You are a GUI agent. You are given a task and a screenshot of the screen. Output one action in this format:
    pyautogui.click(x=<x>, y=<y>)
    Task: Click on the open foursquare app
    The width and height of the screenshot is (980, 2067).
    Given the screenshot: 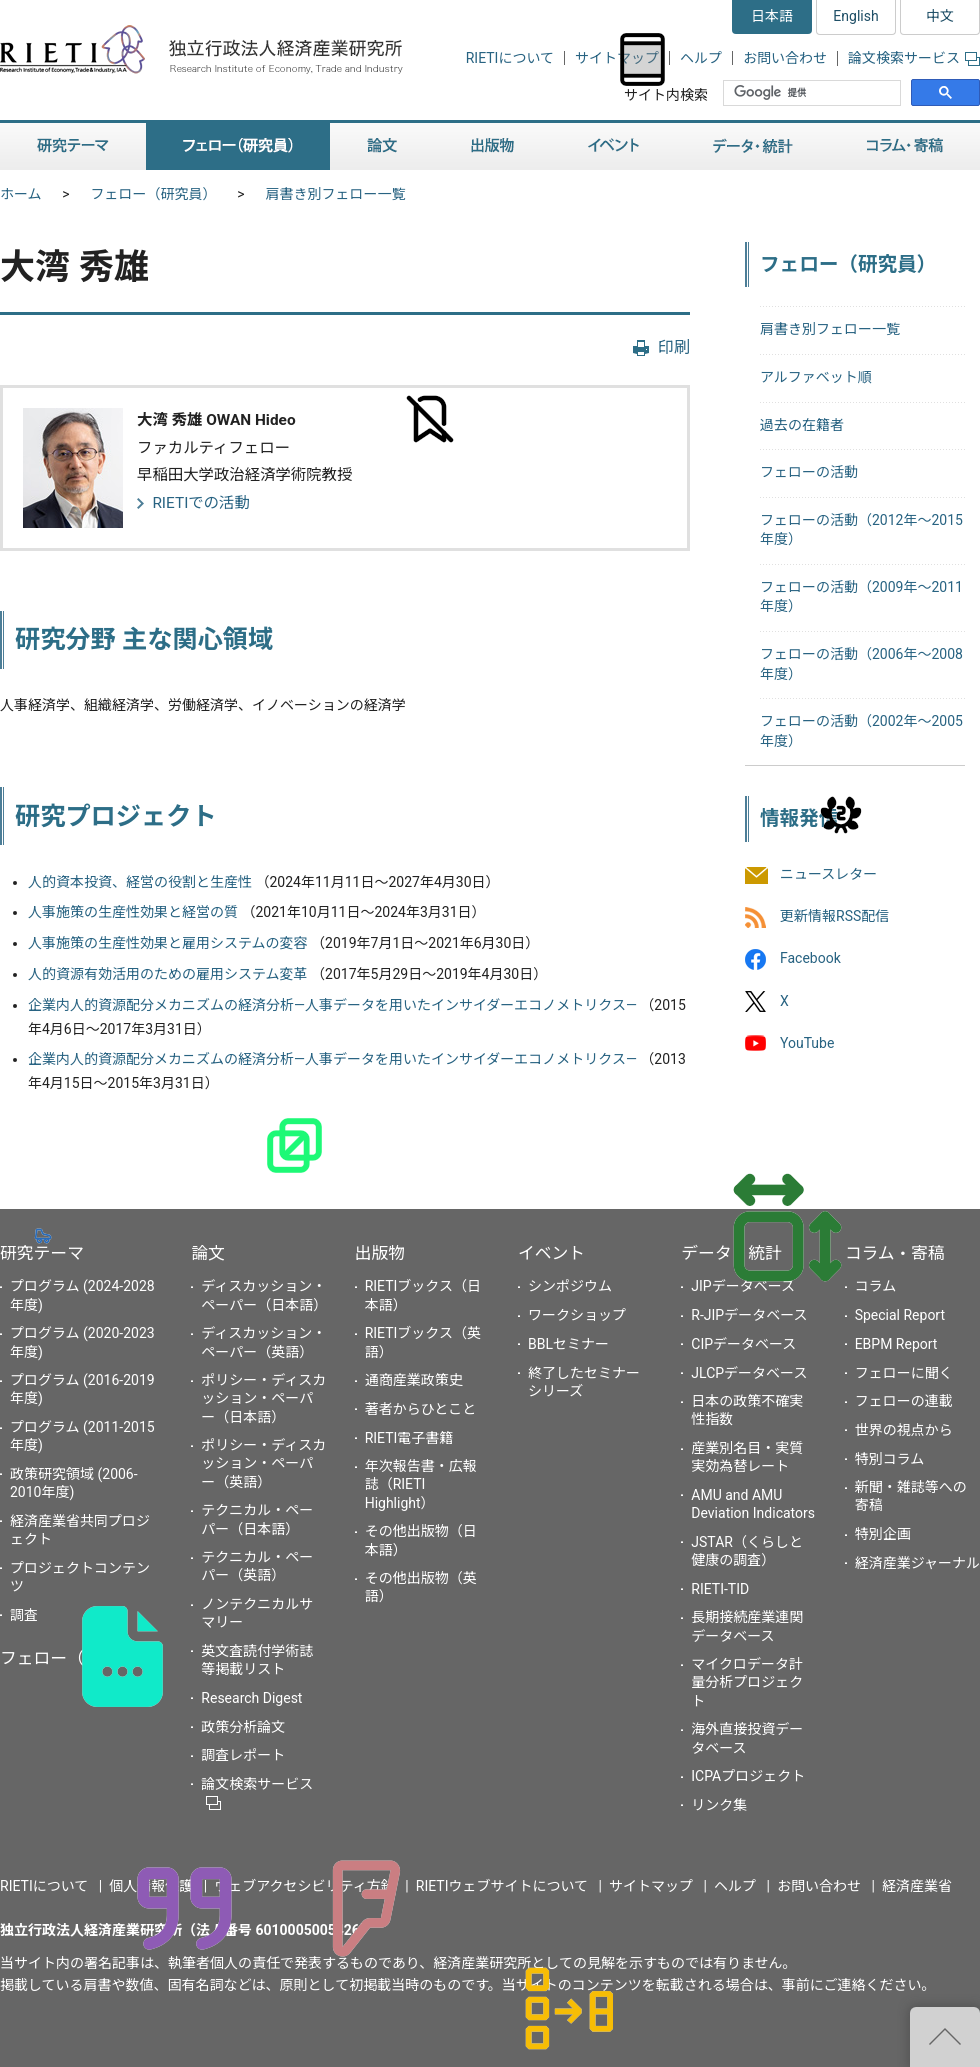 What is the action you would take?
    pyautogui.click(x=366, y=1908)
    